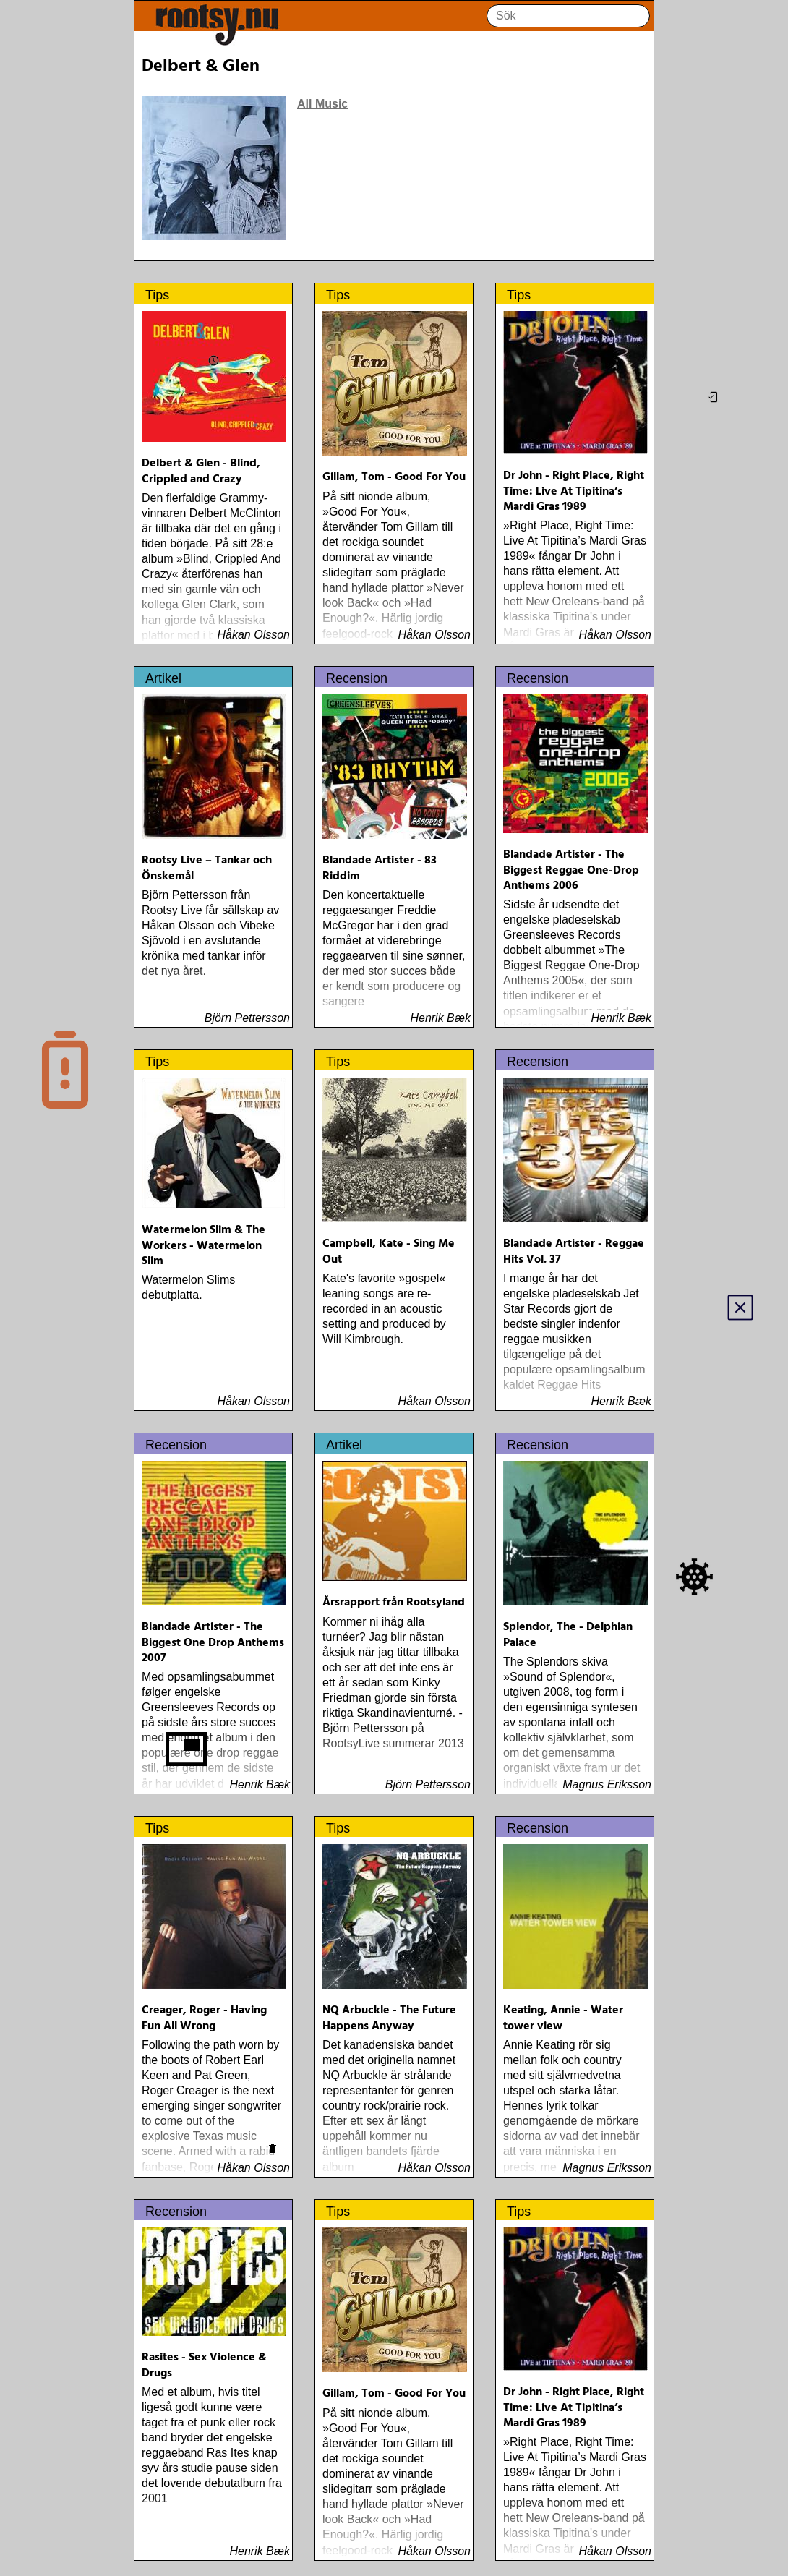 This screenshot has height=2576, width=788. What do you see at coordinates (65, 1070) in the screenshot?
I see `indicates low battery warning` at bounding box center [65, 1070].